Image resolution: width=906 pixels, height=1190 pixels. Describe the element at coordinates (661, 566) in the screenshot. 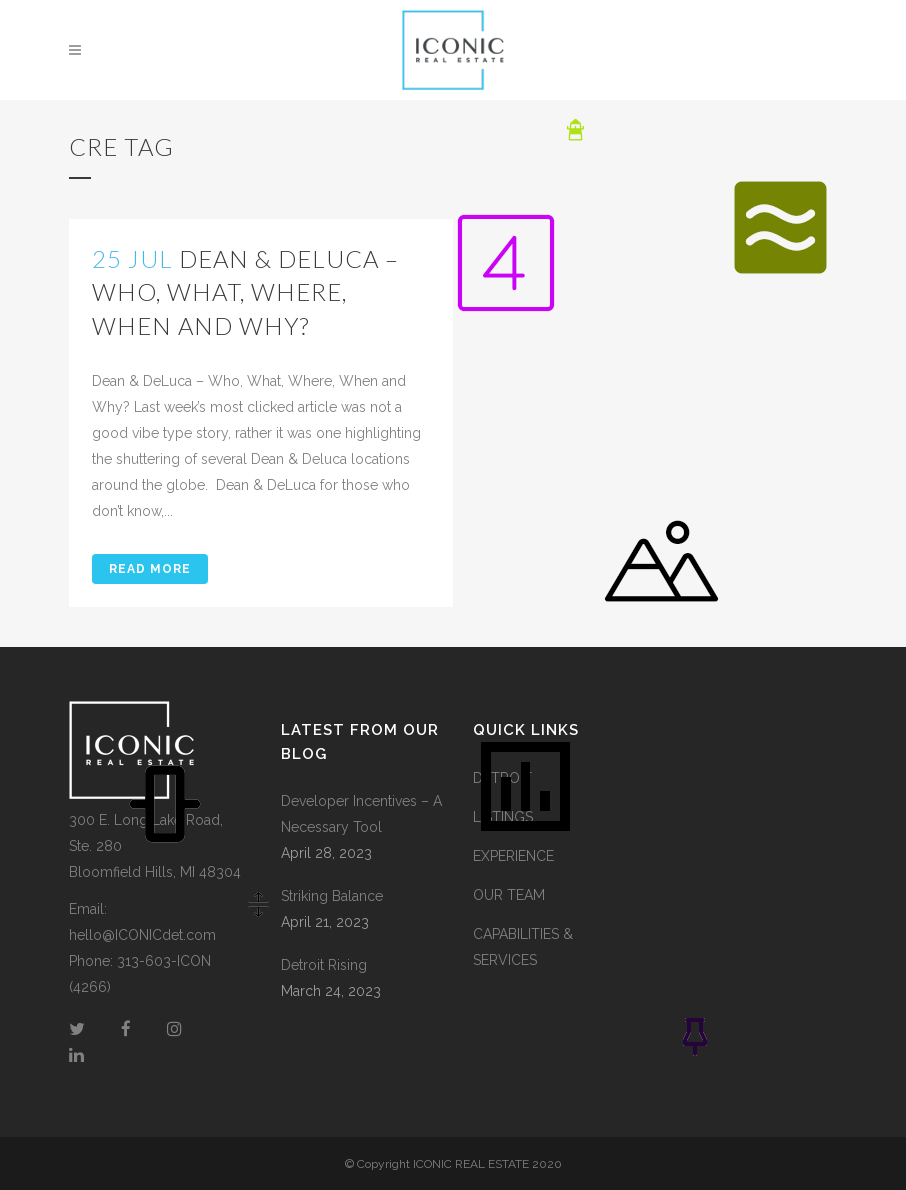

I see `view landscape or nature photos` at that location.